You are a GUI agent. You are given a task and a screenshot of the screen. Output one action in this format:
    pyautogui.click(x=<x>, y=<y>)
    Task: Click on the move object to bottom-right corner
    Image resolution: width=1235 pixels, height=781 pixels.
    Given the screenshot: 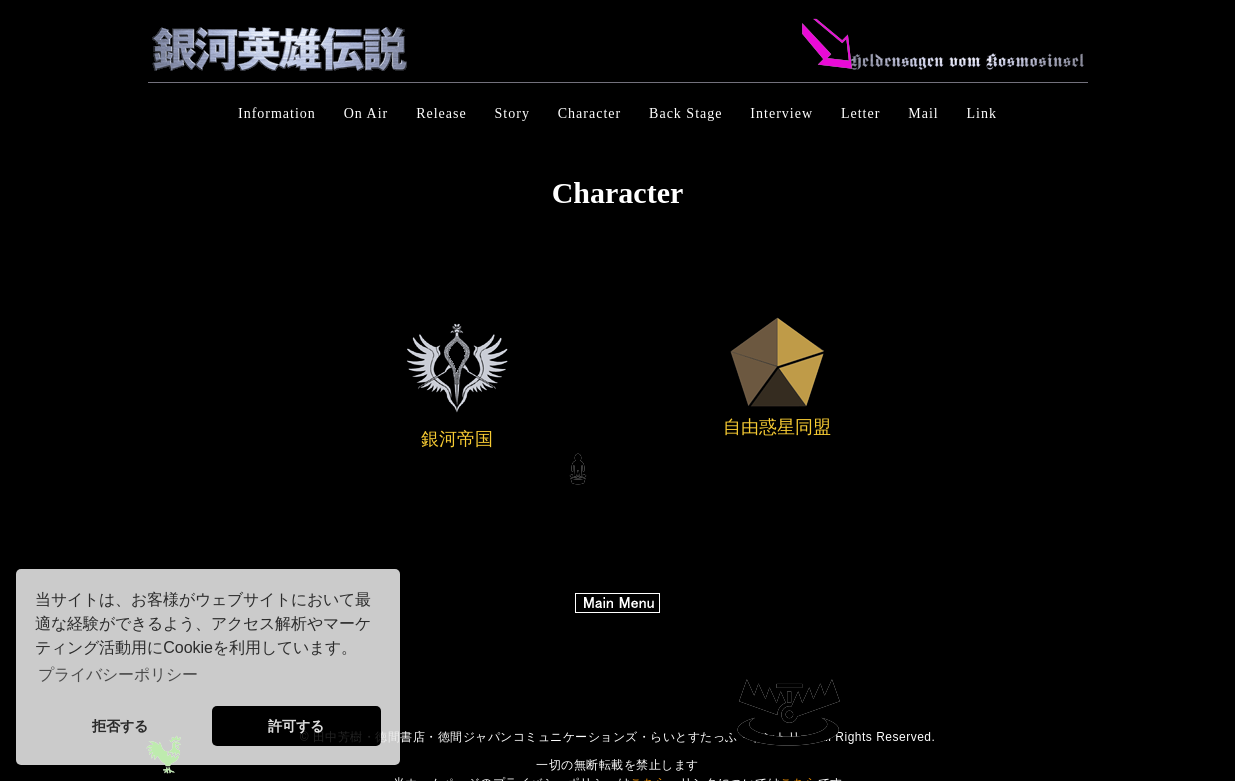 What is the action you would take?
    pyautogui.click(x=827, y=44)
    